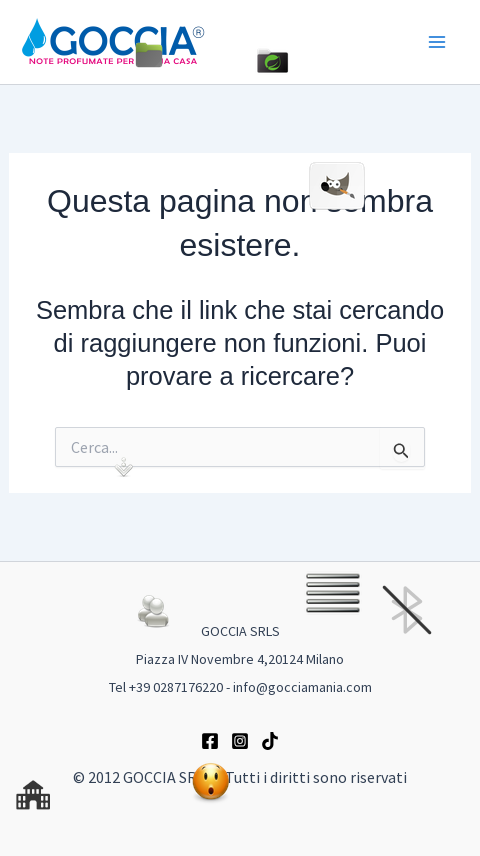 The width and height of the screenshot is (480, 856). I want to click on indicates bluetooth is turned off or disabled, so click(407, 610).